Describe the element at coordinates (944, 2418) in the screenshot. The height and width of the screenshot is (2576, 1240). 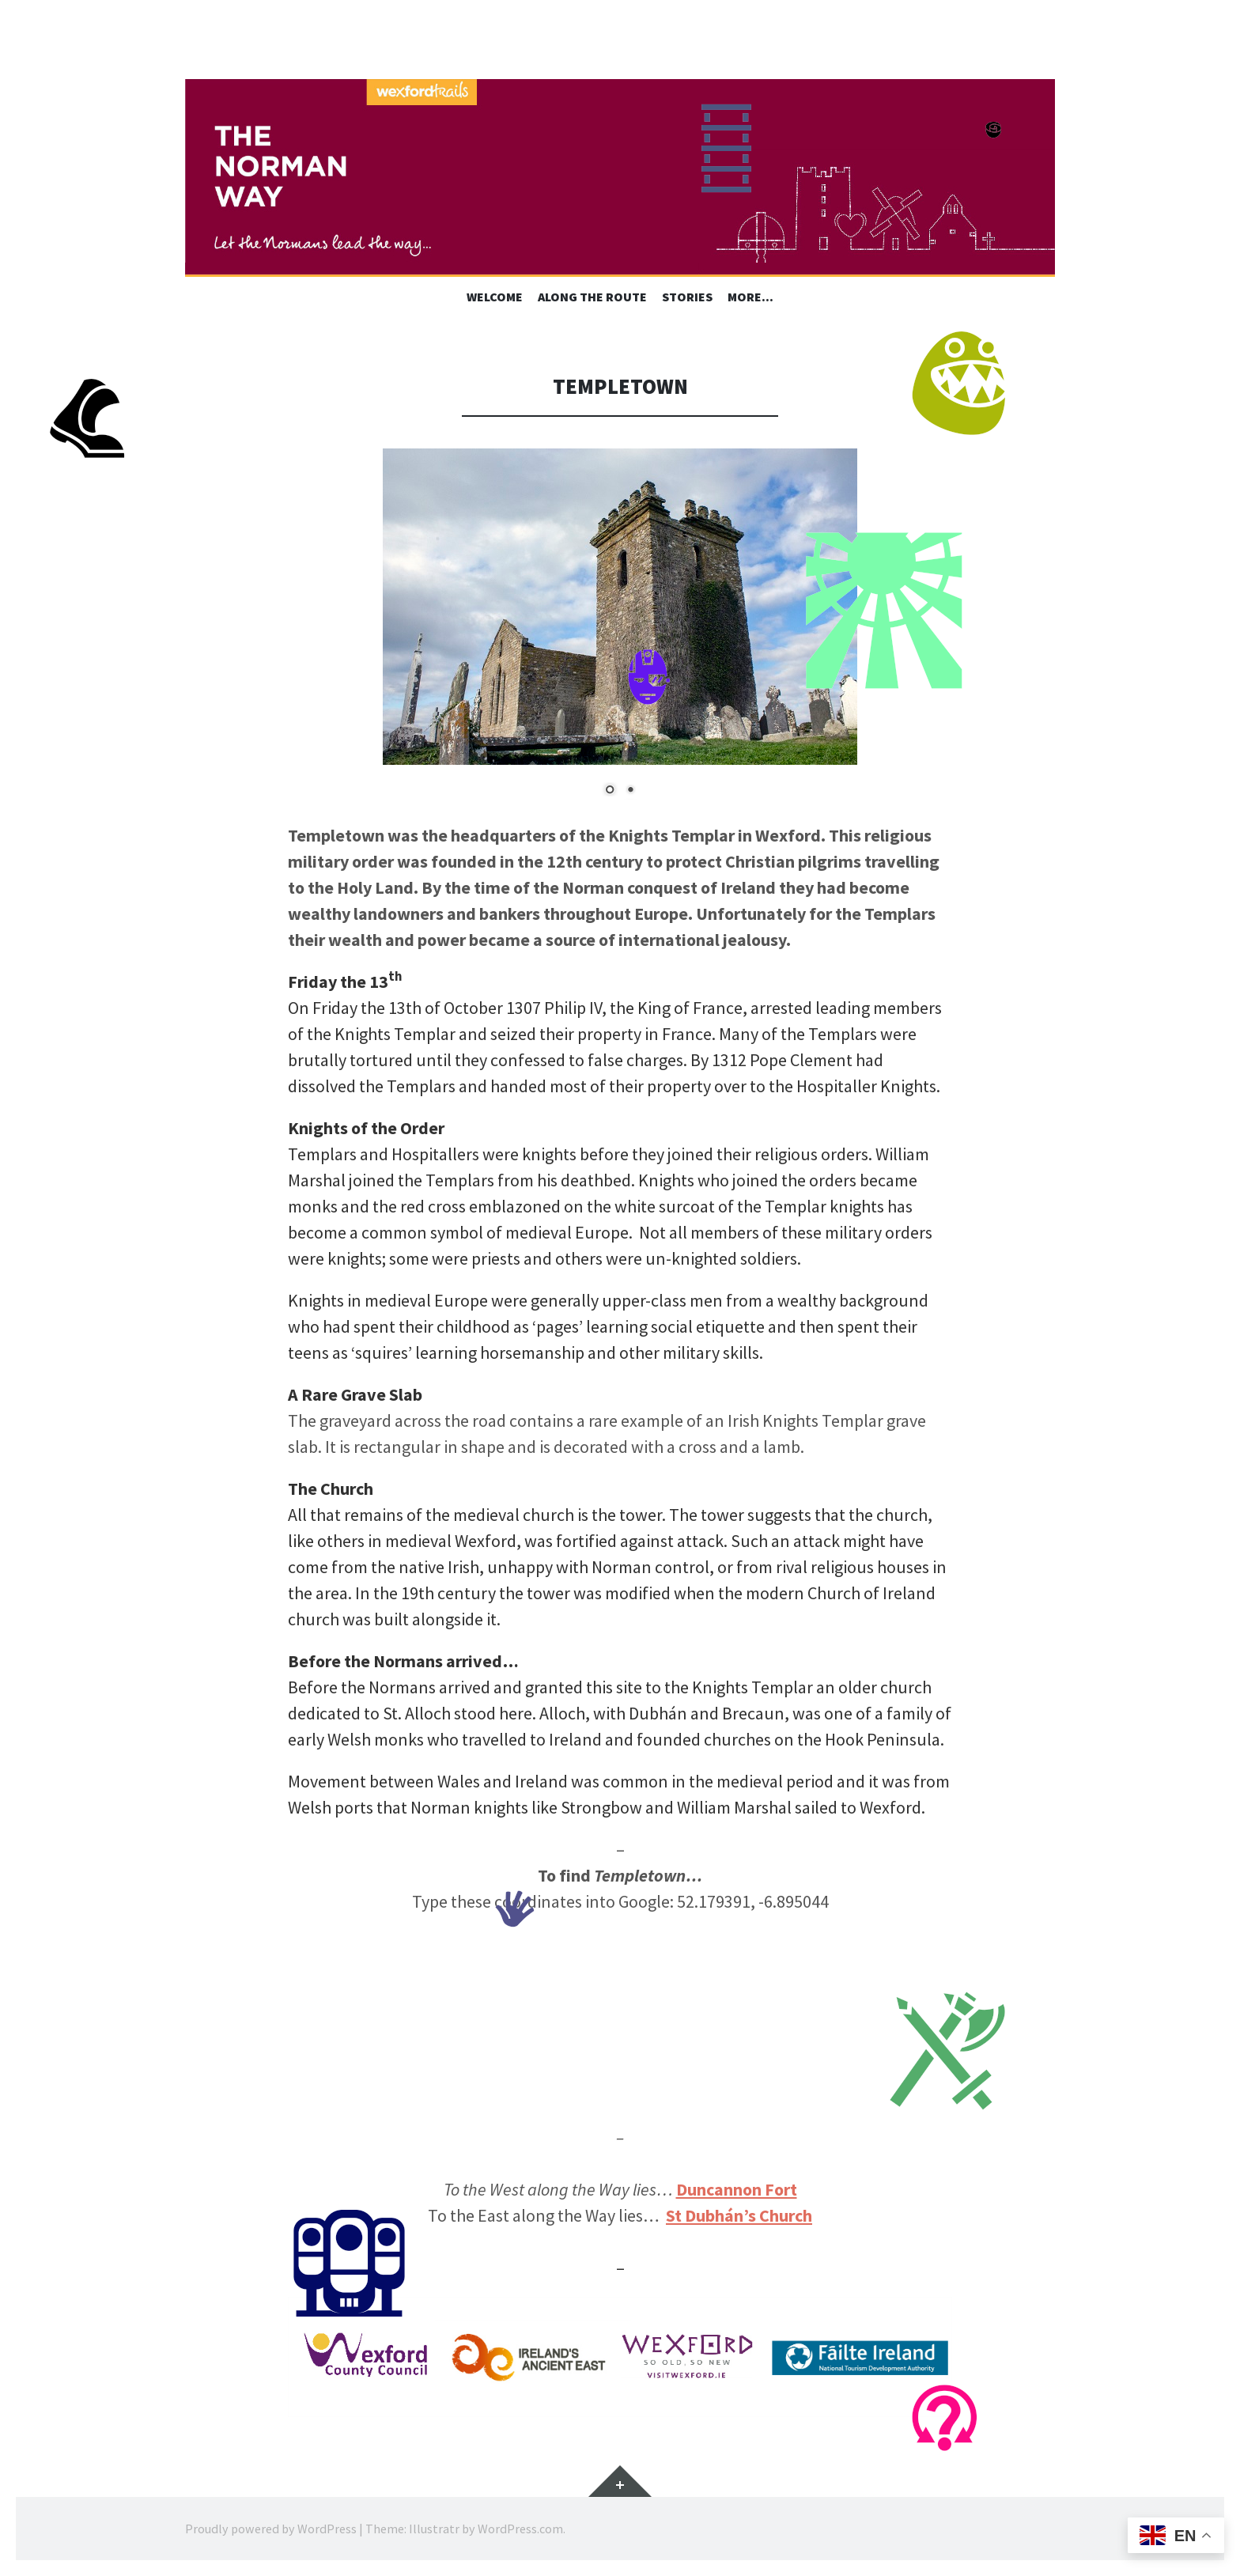
I see `indicates unknown or uncertain status` at that location.